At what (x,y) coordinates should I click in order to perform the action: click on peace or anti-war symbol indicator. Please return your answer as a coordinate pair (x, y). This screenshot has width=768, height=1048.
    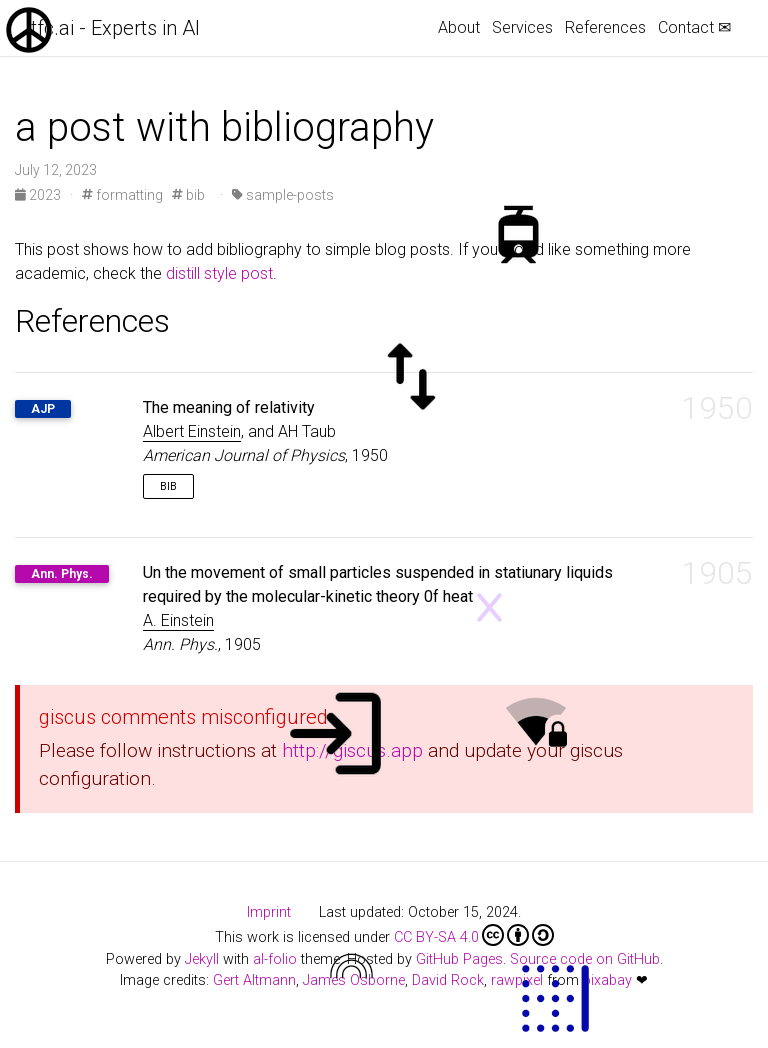
    Looking at the image, I should click on (29, 30).